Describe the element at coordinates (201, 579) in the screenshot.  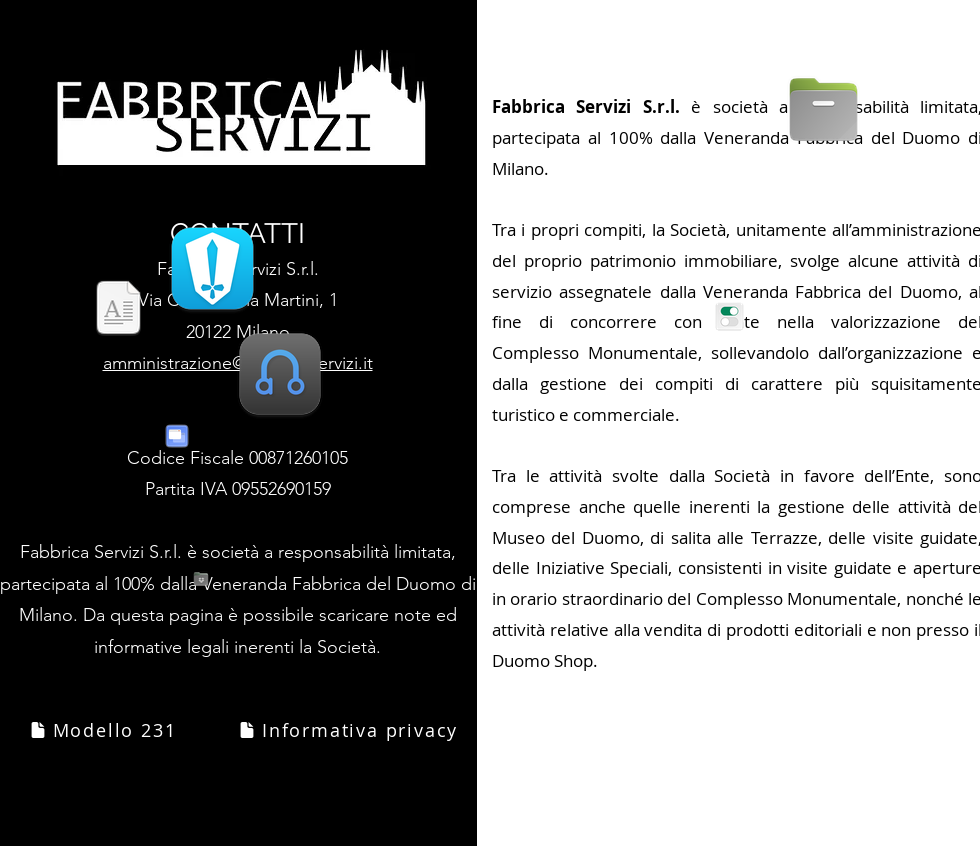
I see `open your dropbox folder` at that location.